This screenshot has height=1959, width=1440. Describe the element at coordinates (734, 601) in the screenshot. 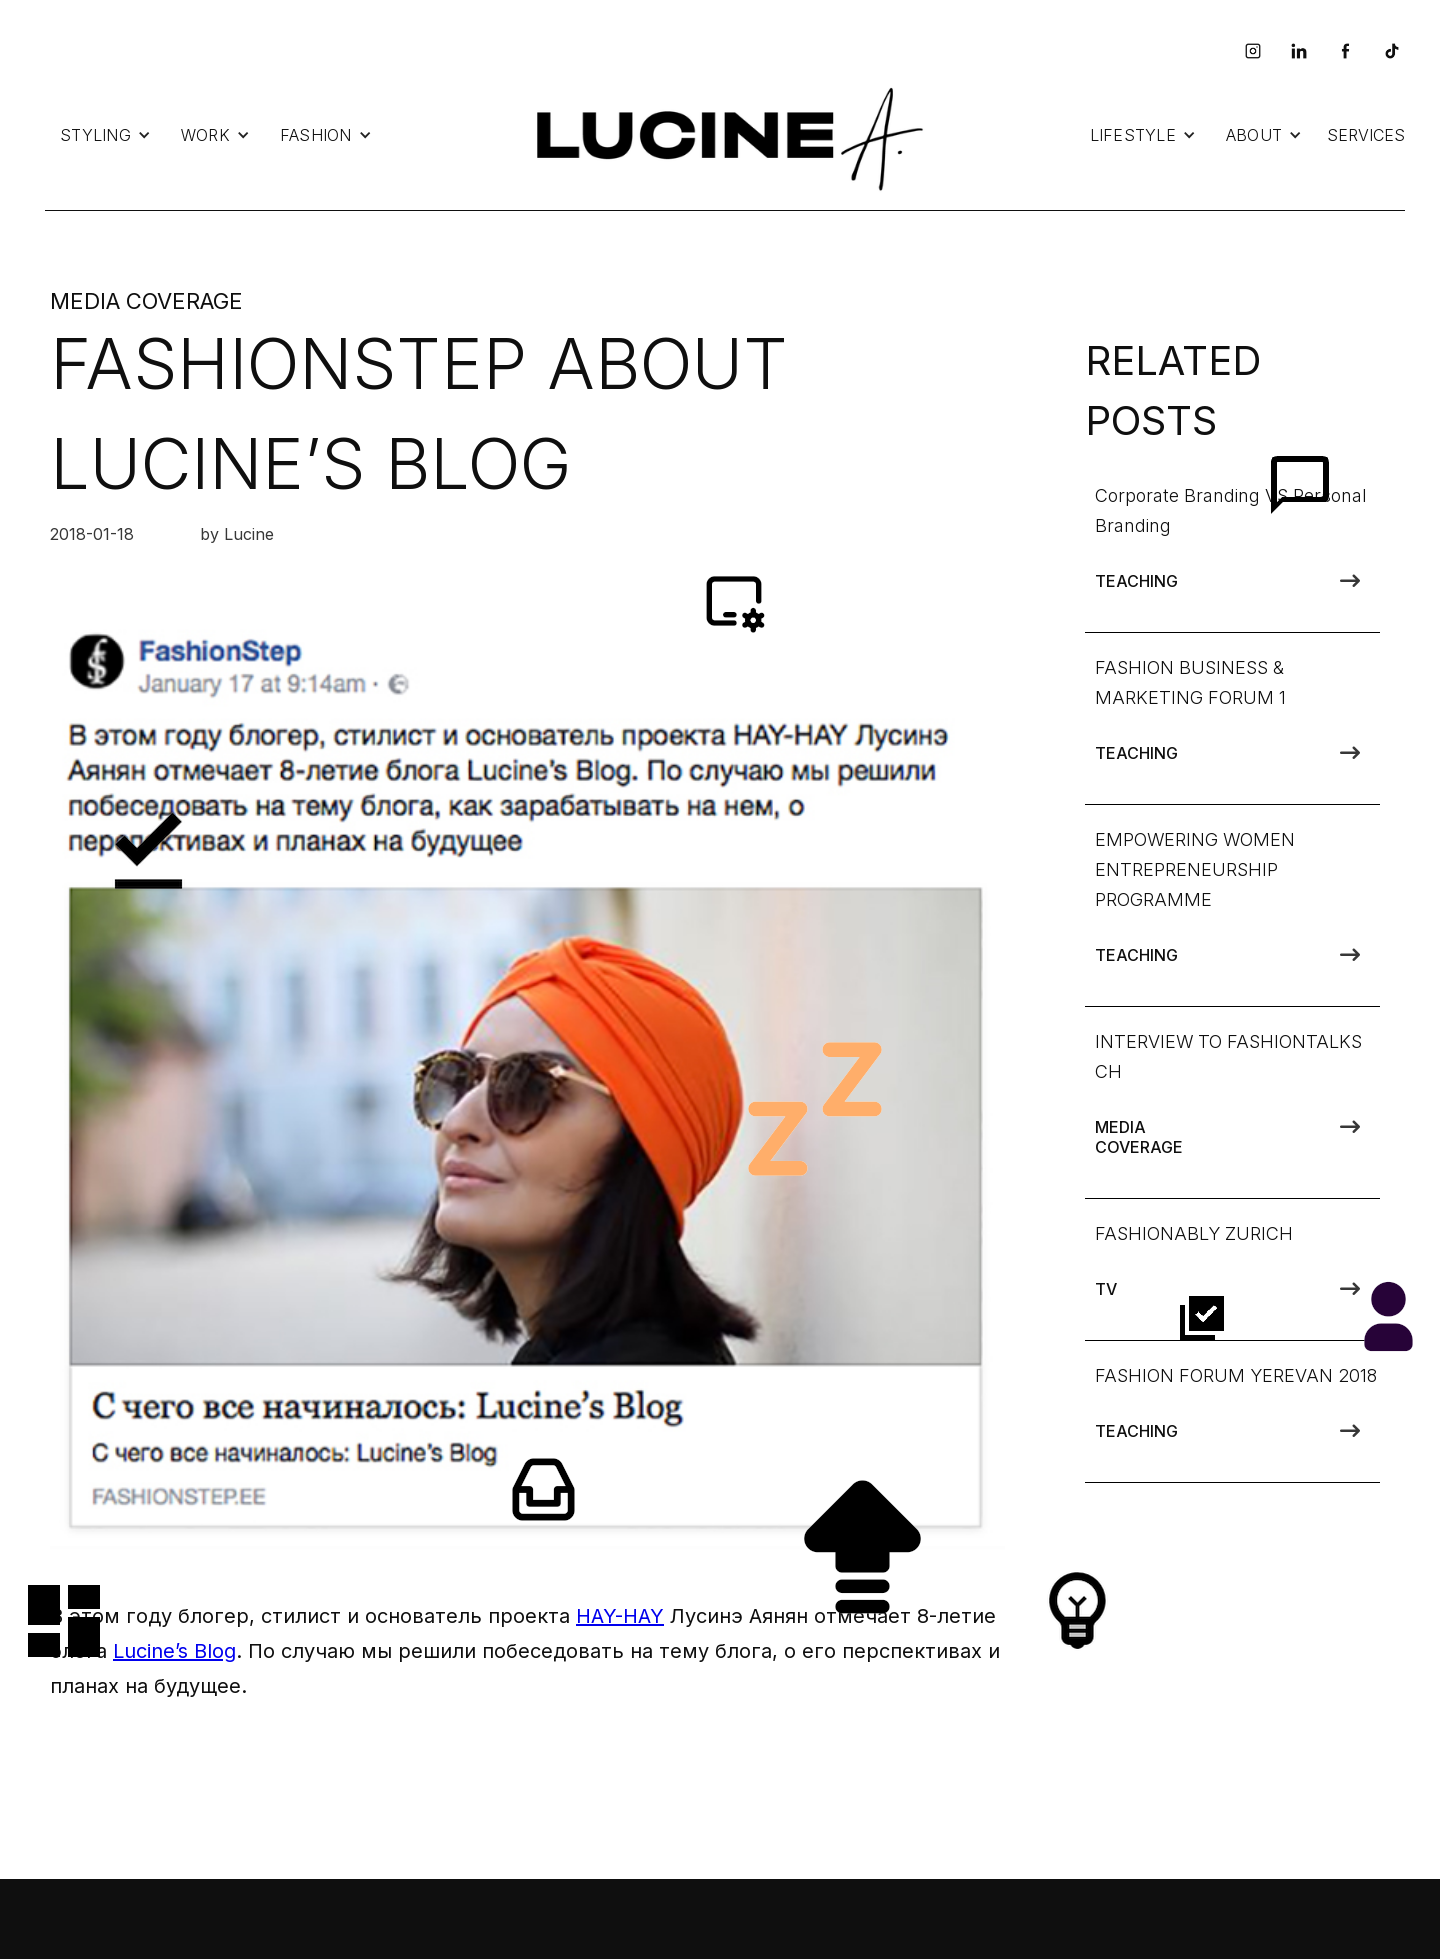

I see `access tablet display settings` at that location.